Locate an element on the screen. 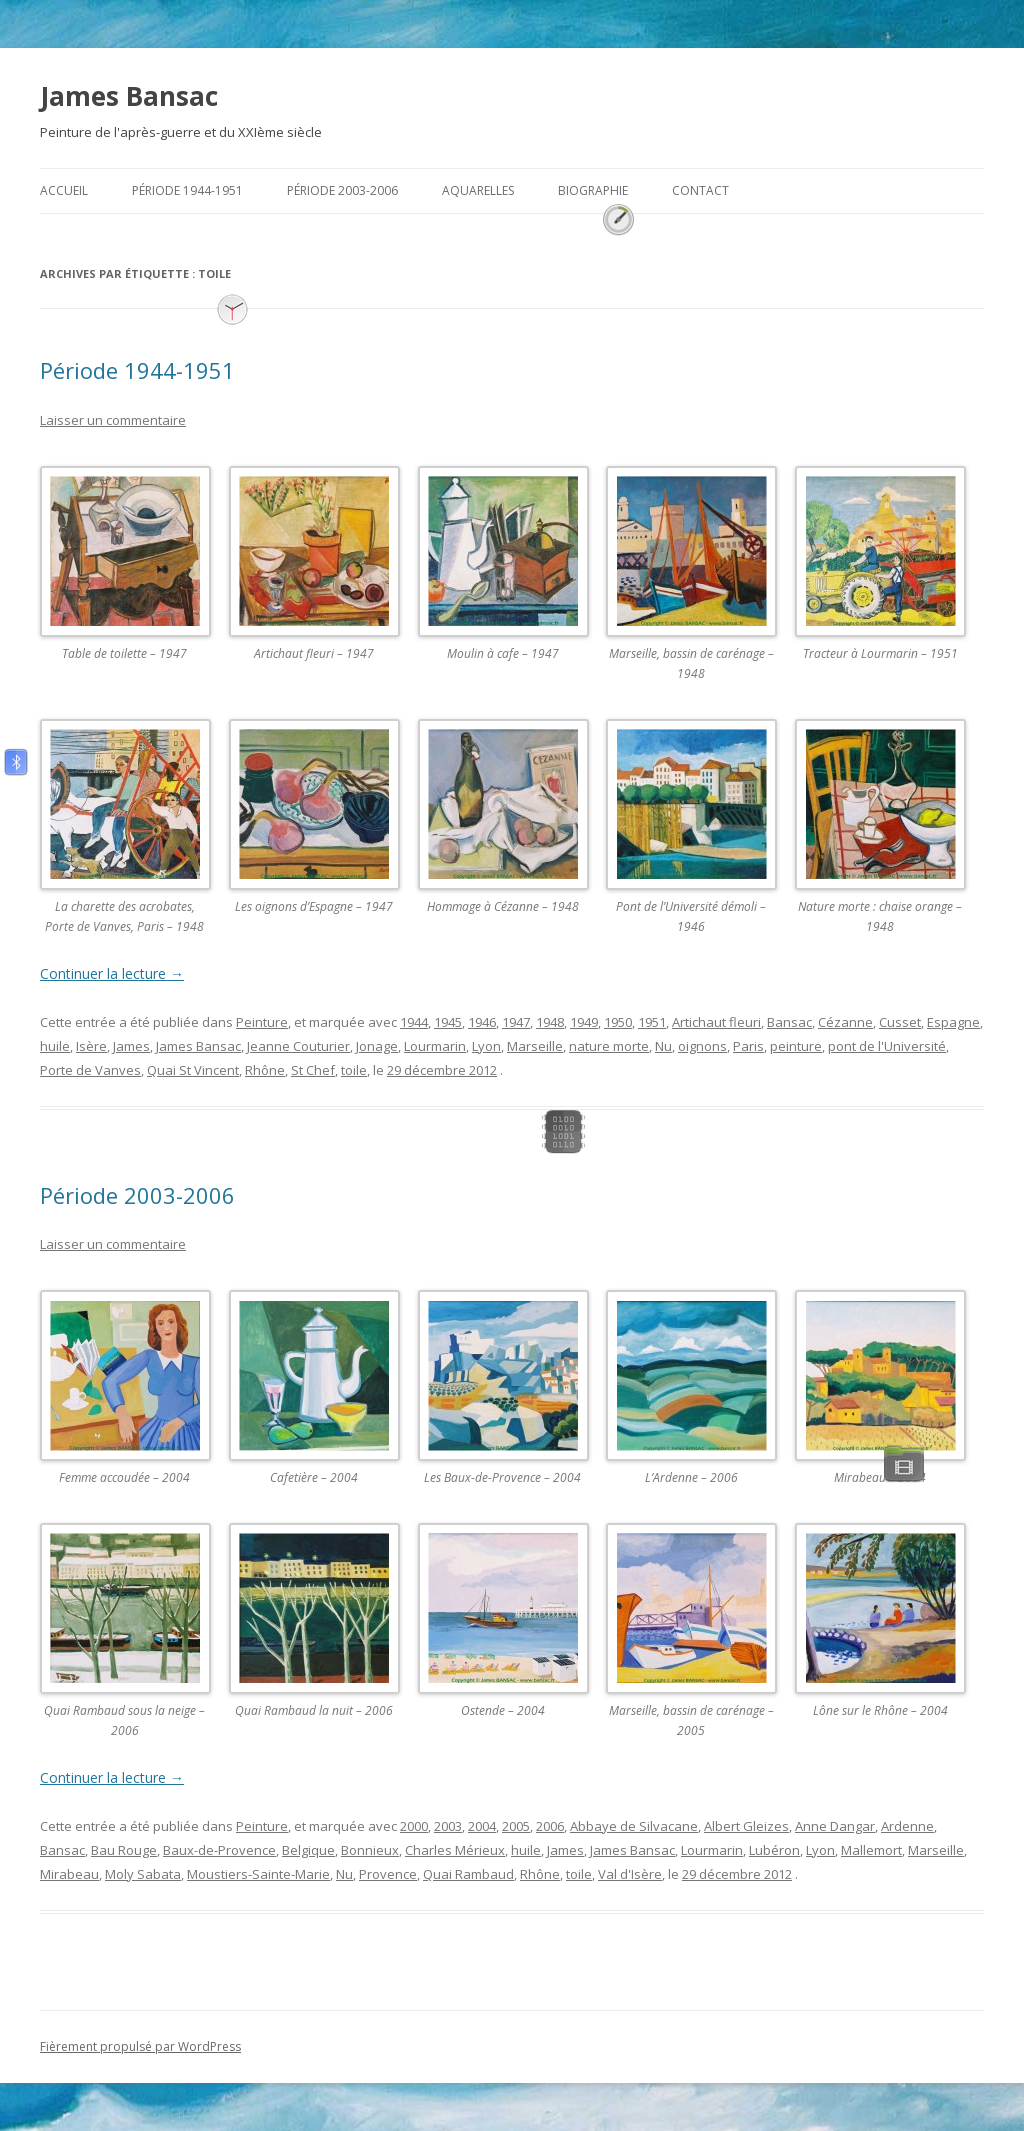 The image size is (1024, 2131). access date and time settings is located at coordinates (232, 309).